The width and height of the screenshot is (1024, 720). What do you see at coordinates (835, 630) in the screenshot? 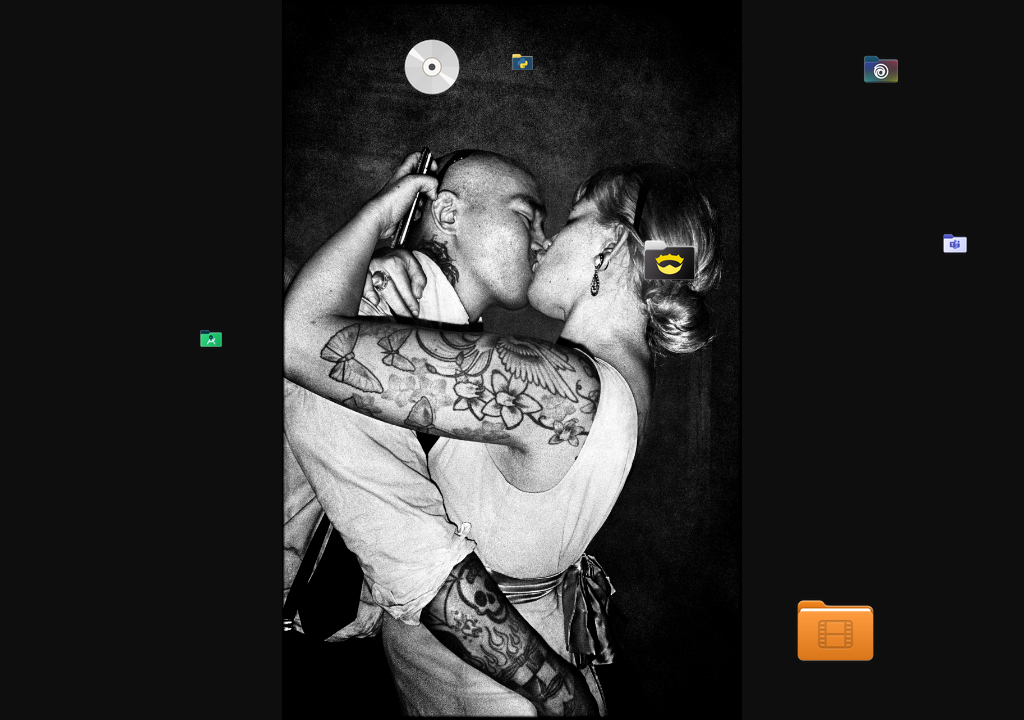
I see `open your videos folder` at bounding box center [835, 630].